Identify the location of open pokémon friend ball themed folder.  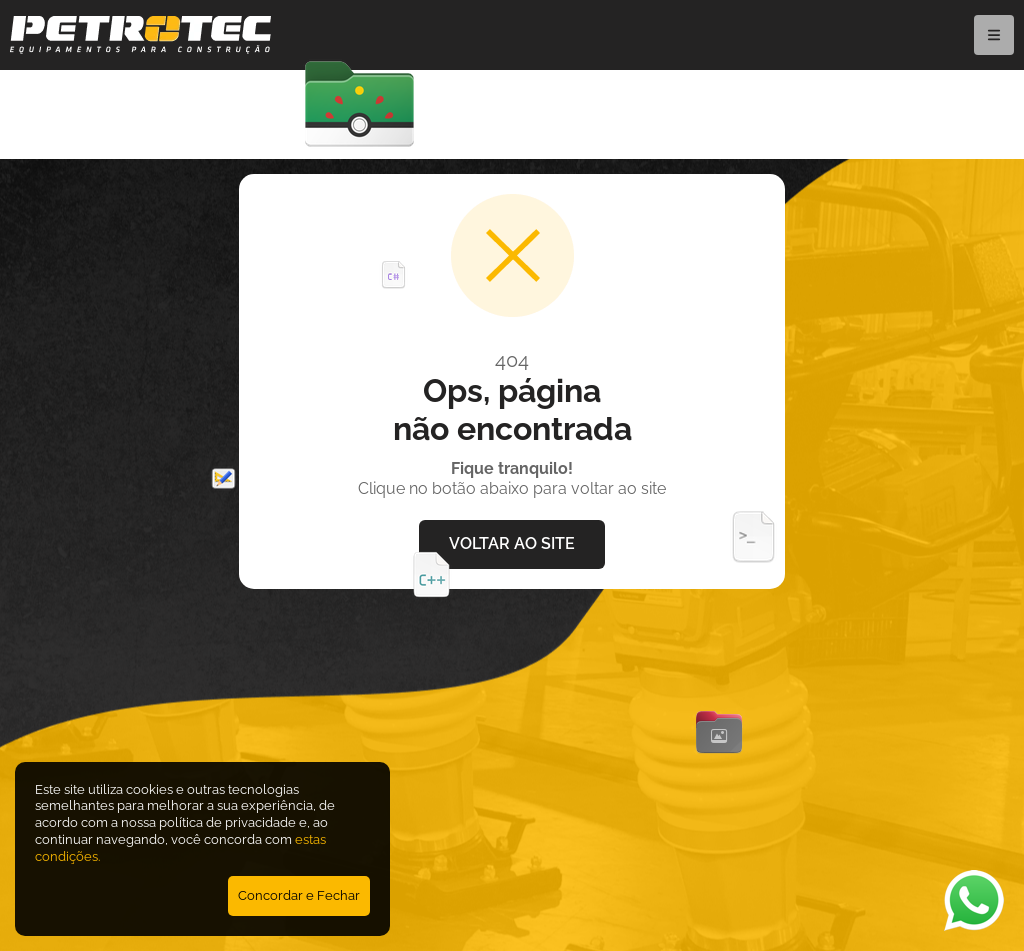
(359, 107).